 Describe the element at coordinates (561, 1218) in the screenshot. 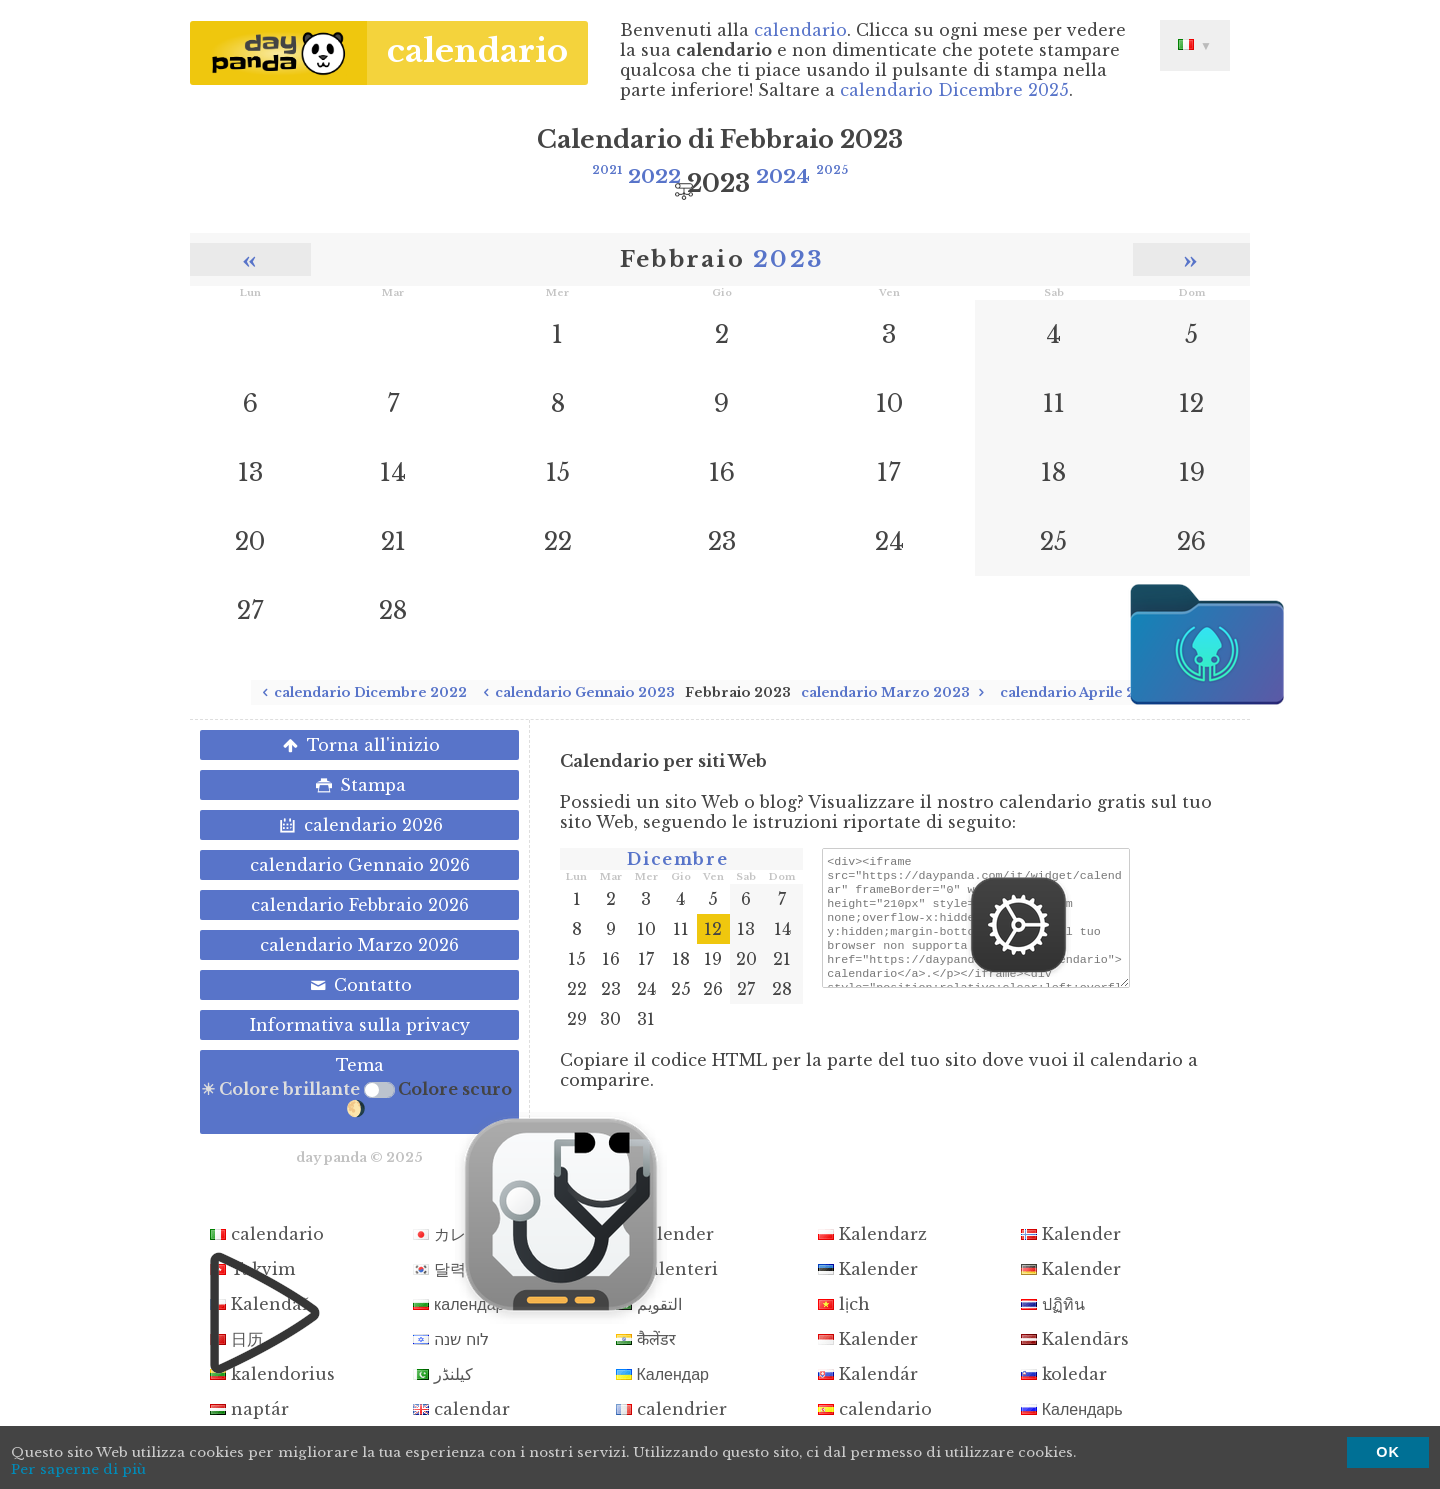

I see `access disk health and diagnostic settings` at that location.